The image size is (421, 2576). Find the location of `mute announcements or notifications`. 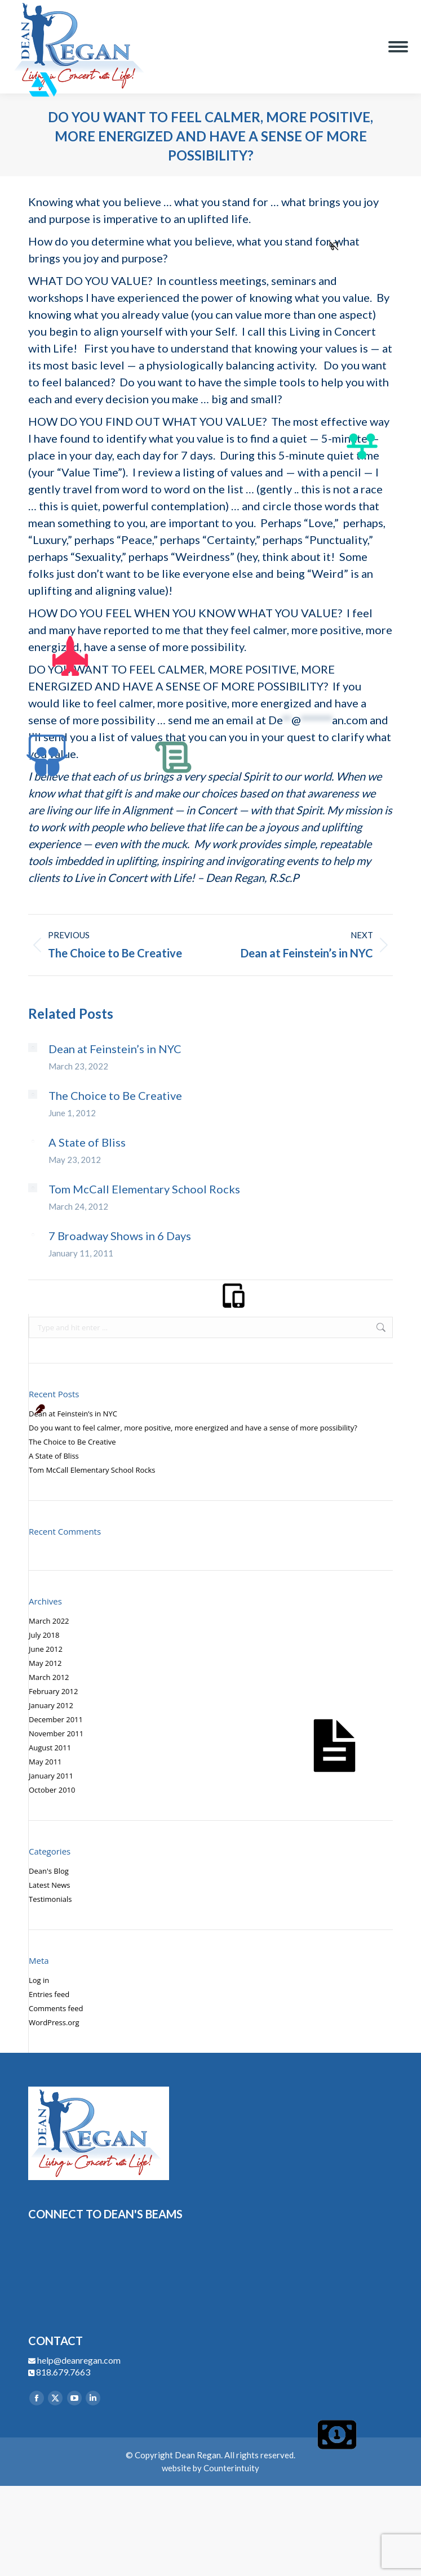

mute announcements or notifications is located at coordinates (334, 246).